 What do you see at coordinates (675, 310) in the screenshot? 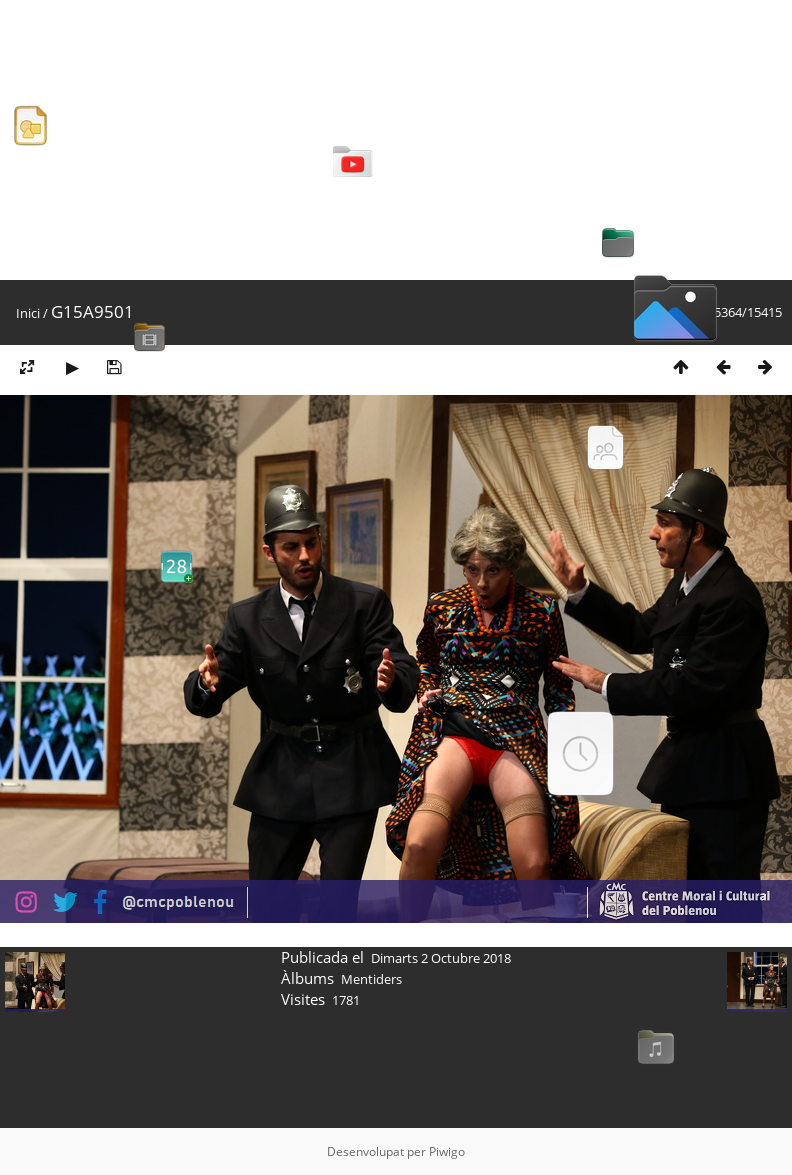
I see `open pictures folder` at bounding box center [675, 310].